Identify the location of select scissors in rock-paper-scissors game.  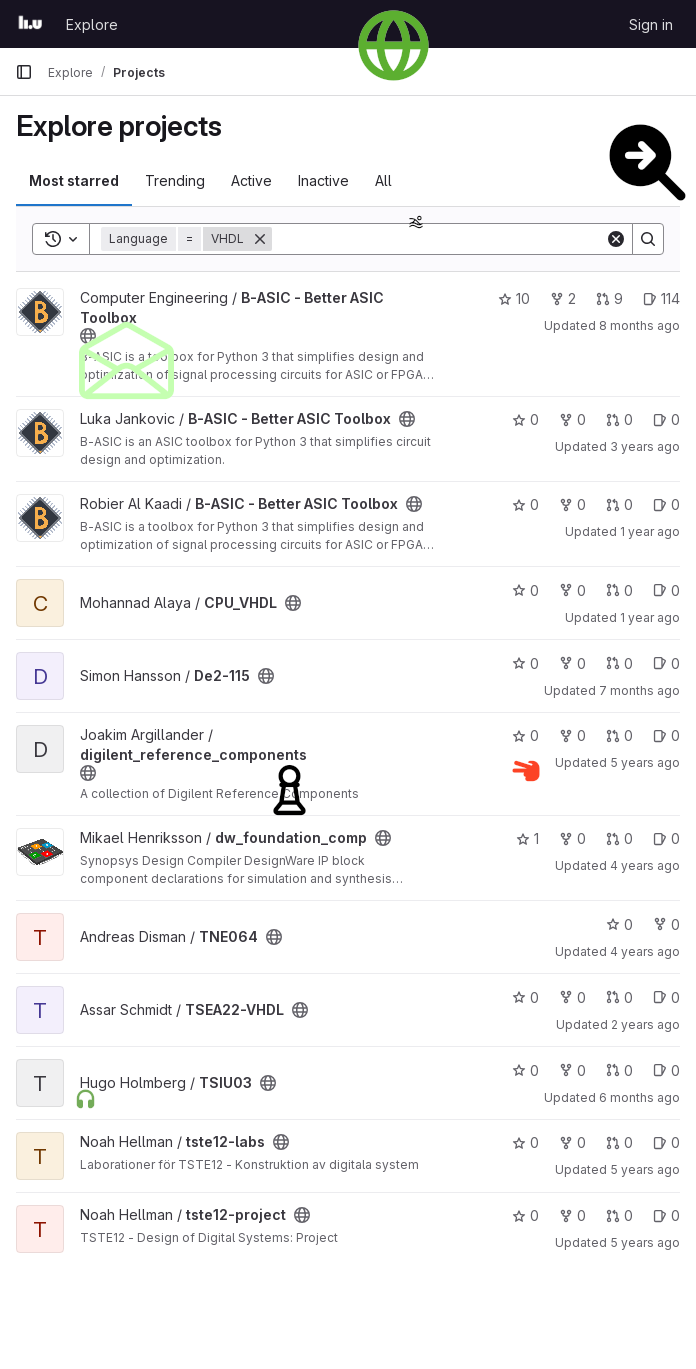
(526, 771).